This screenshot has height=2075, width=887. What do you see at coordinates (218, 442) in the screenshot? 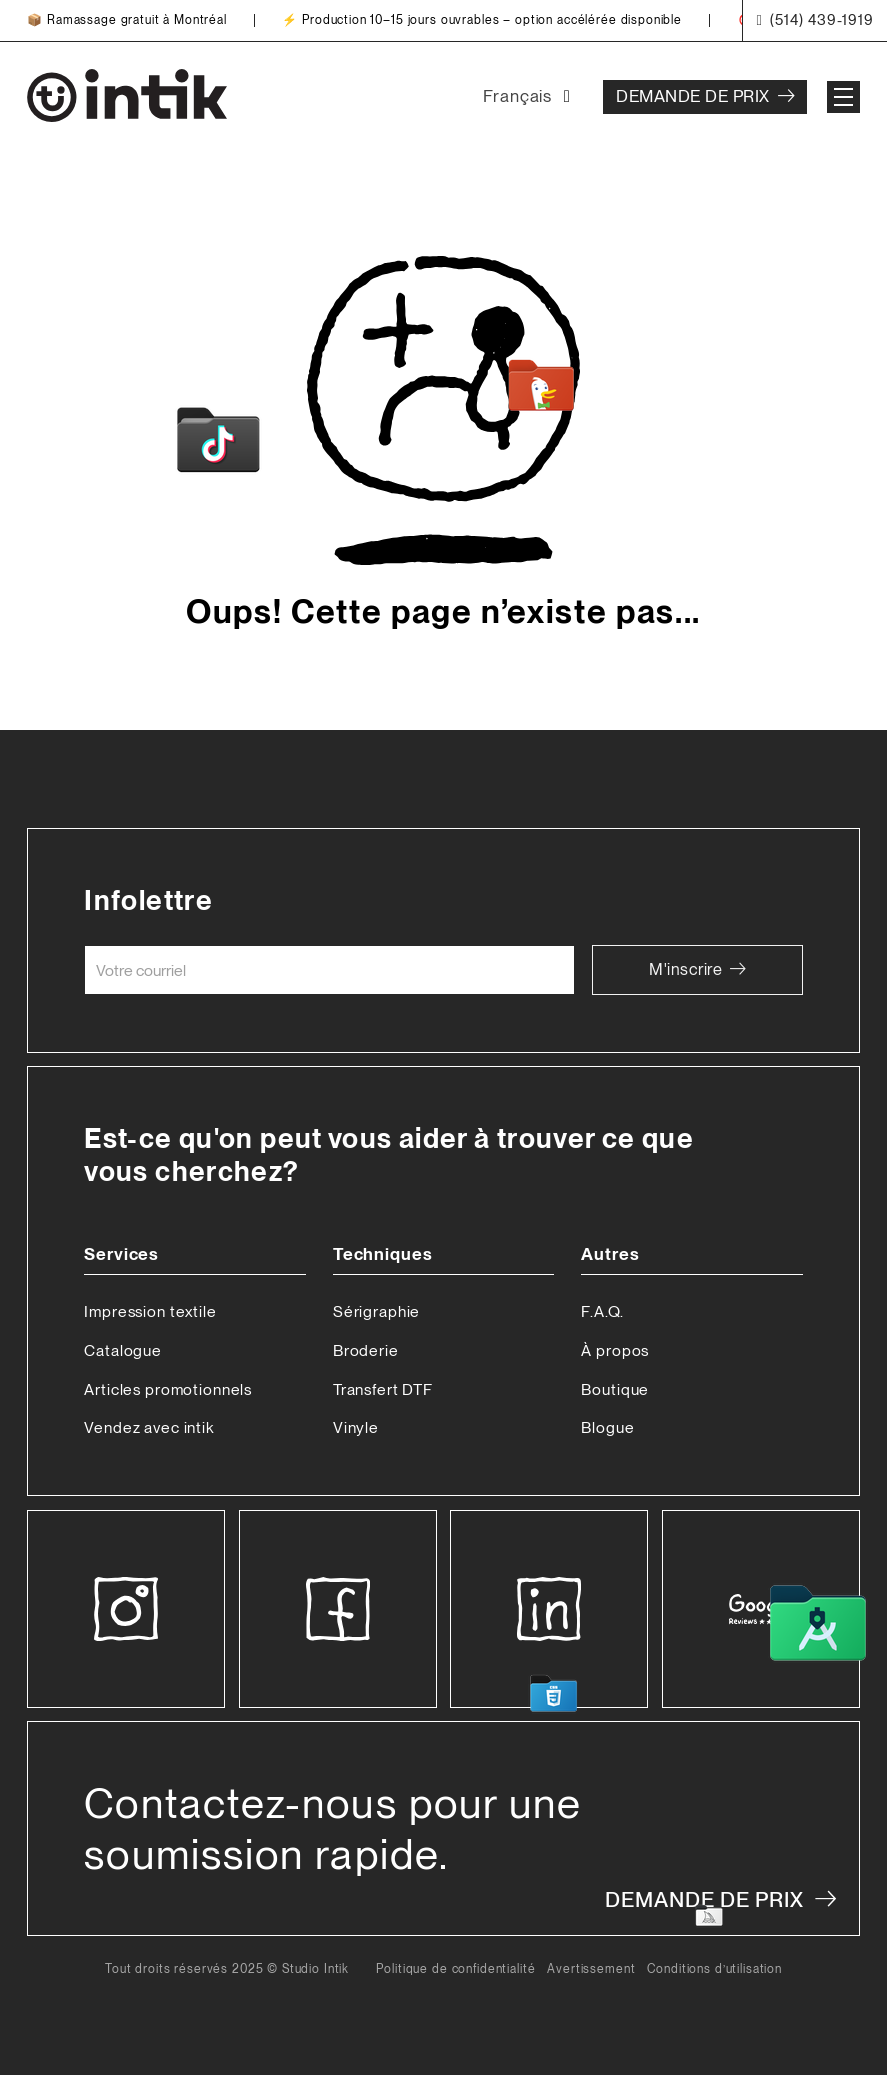
I see `open folder containing TikTok downloads` at bounding box center [218, 442].